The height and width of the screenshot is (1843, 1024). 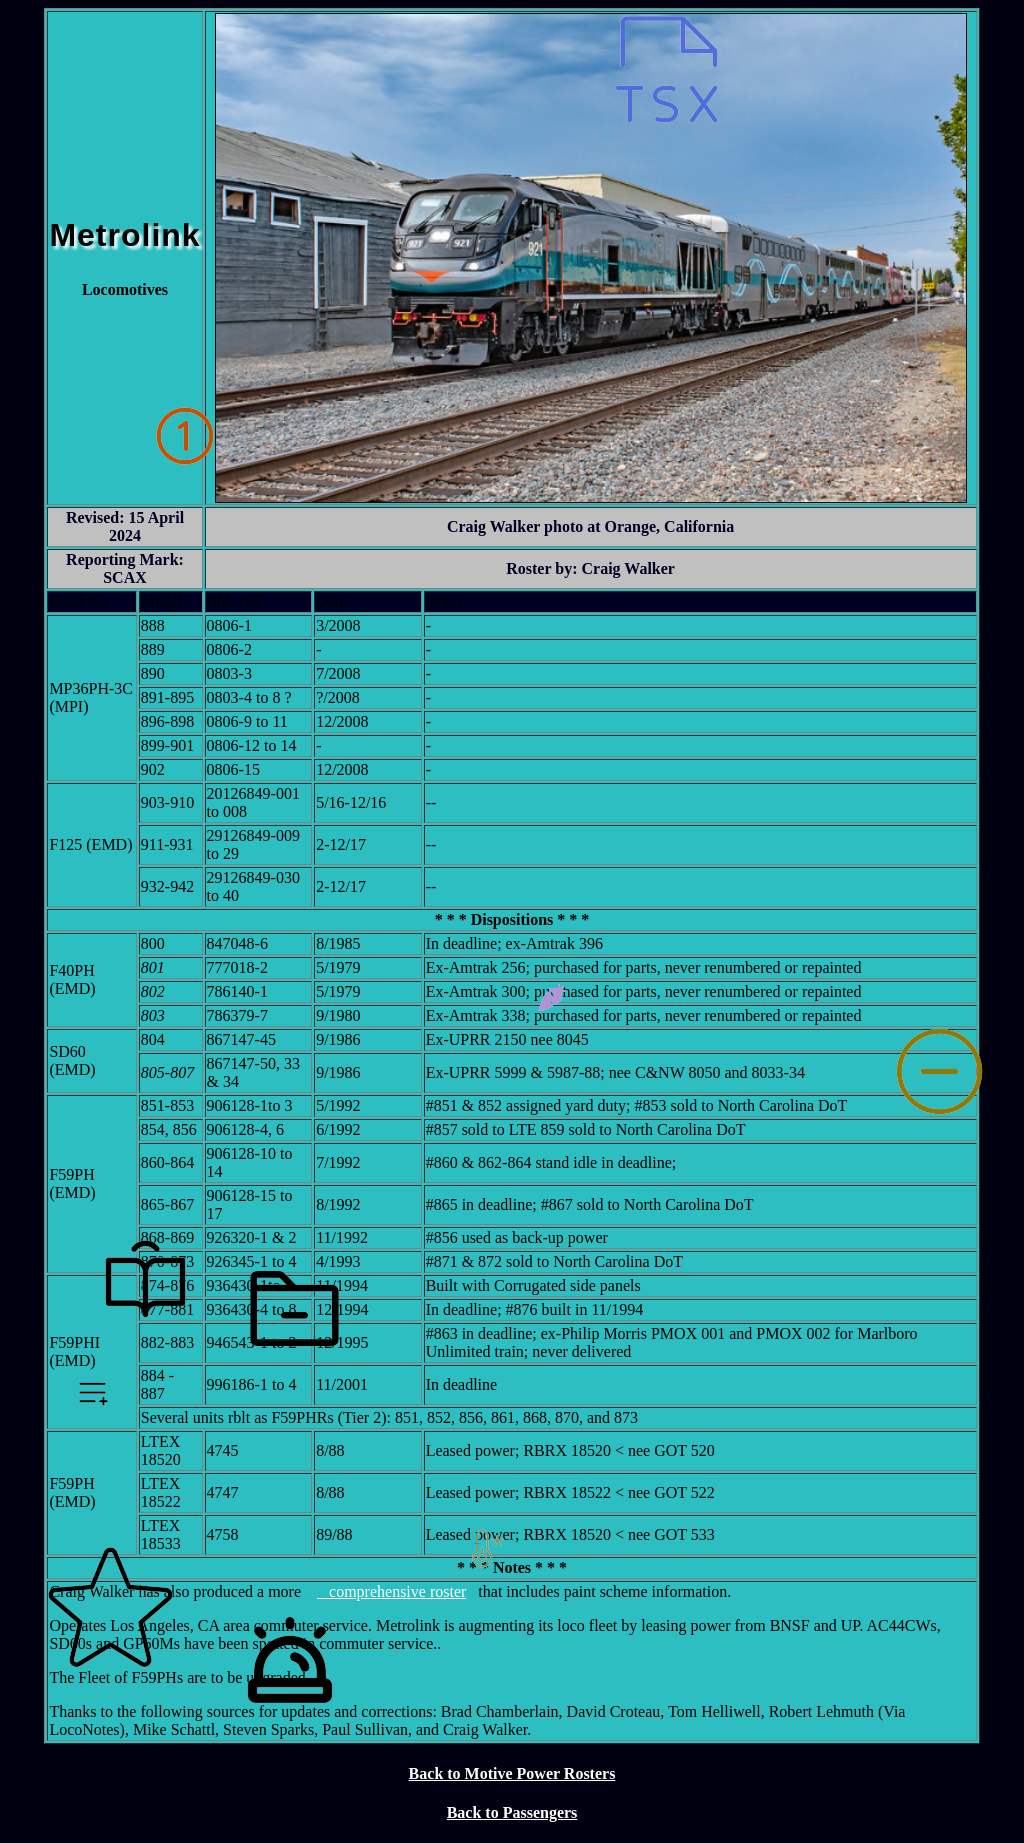 I want to click on add a new item to the list, so click(x=92, y=1392).